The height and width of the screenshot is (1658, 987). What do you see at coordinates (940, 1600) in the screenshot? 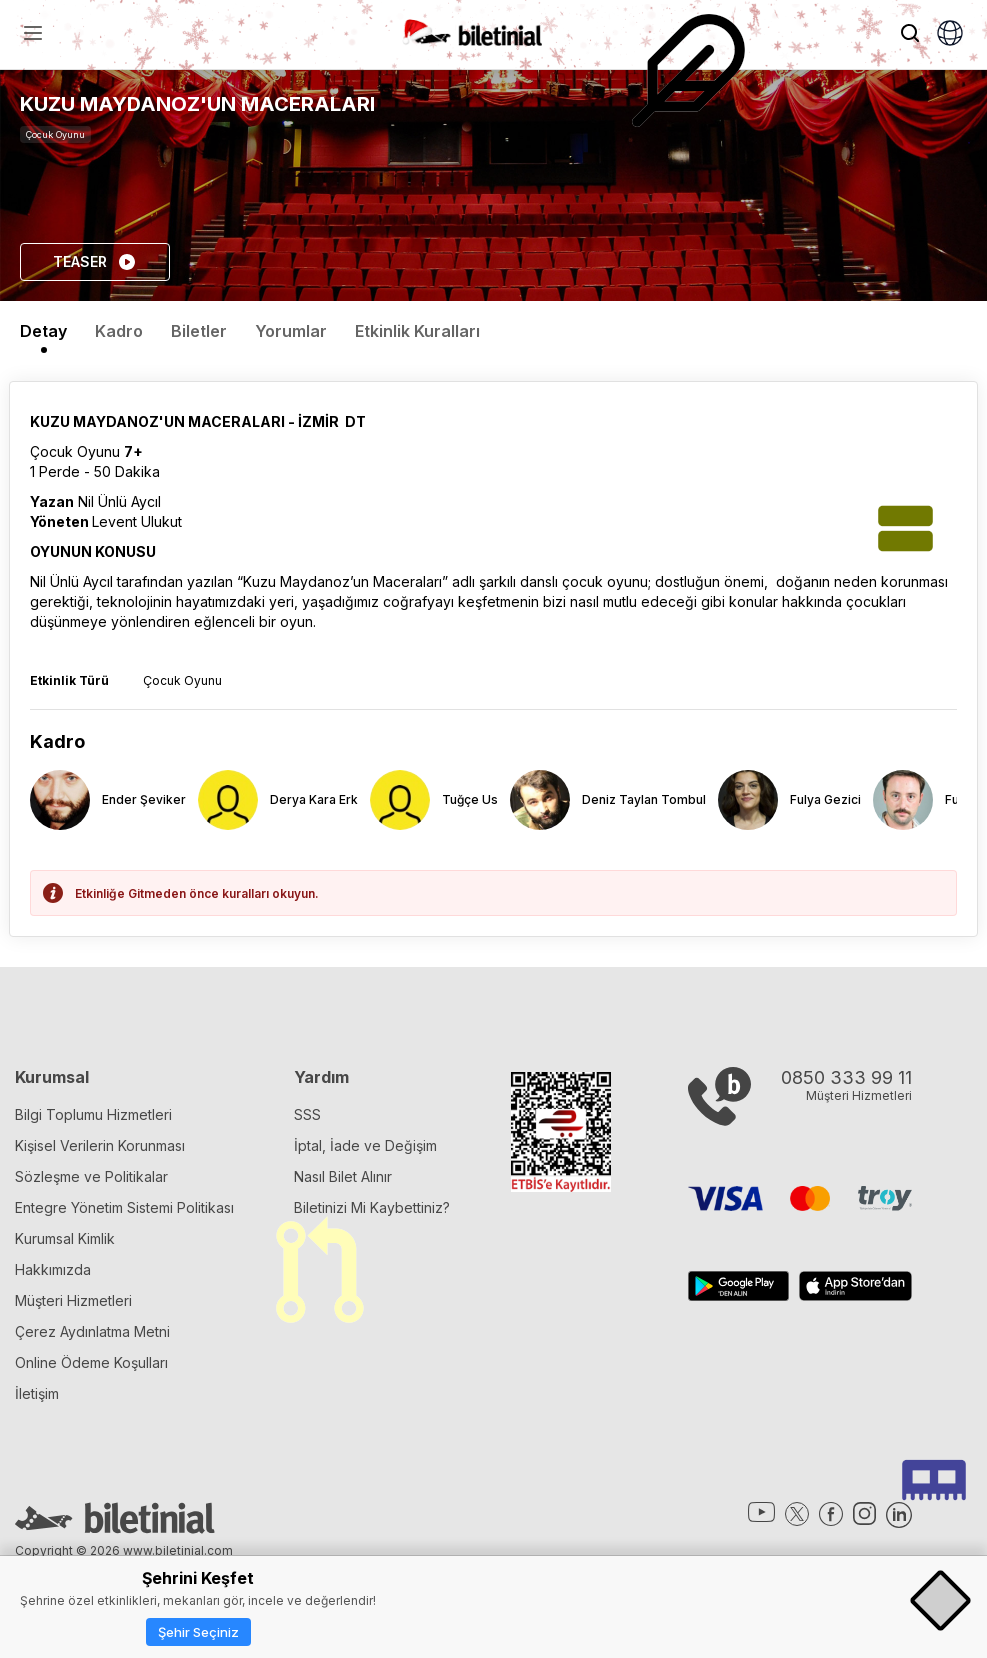
I see `indicates premium or pro membership status` at bounding box center [940, 1600].